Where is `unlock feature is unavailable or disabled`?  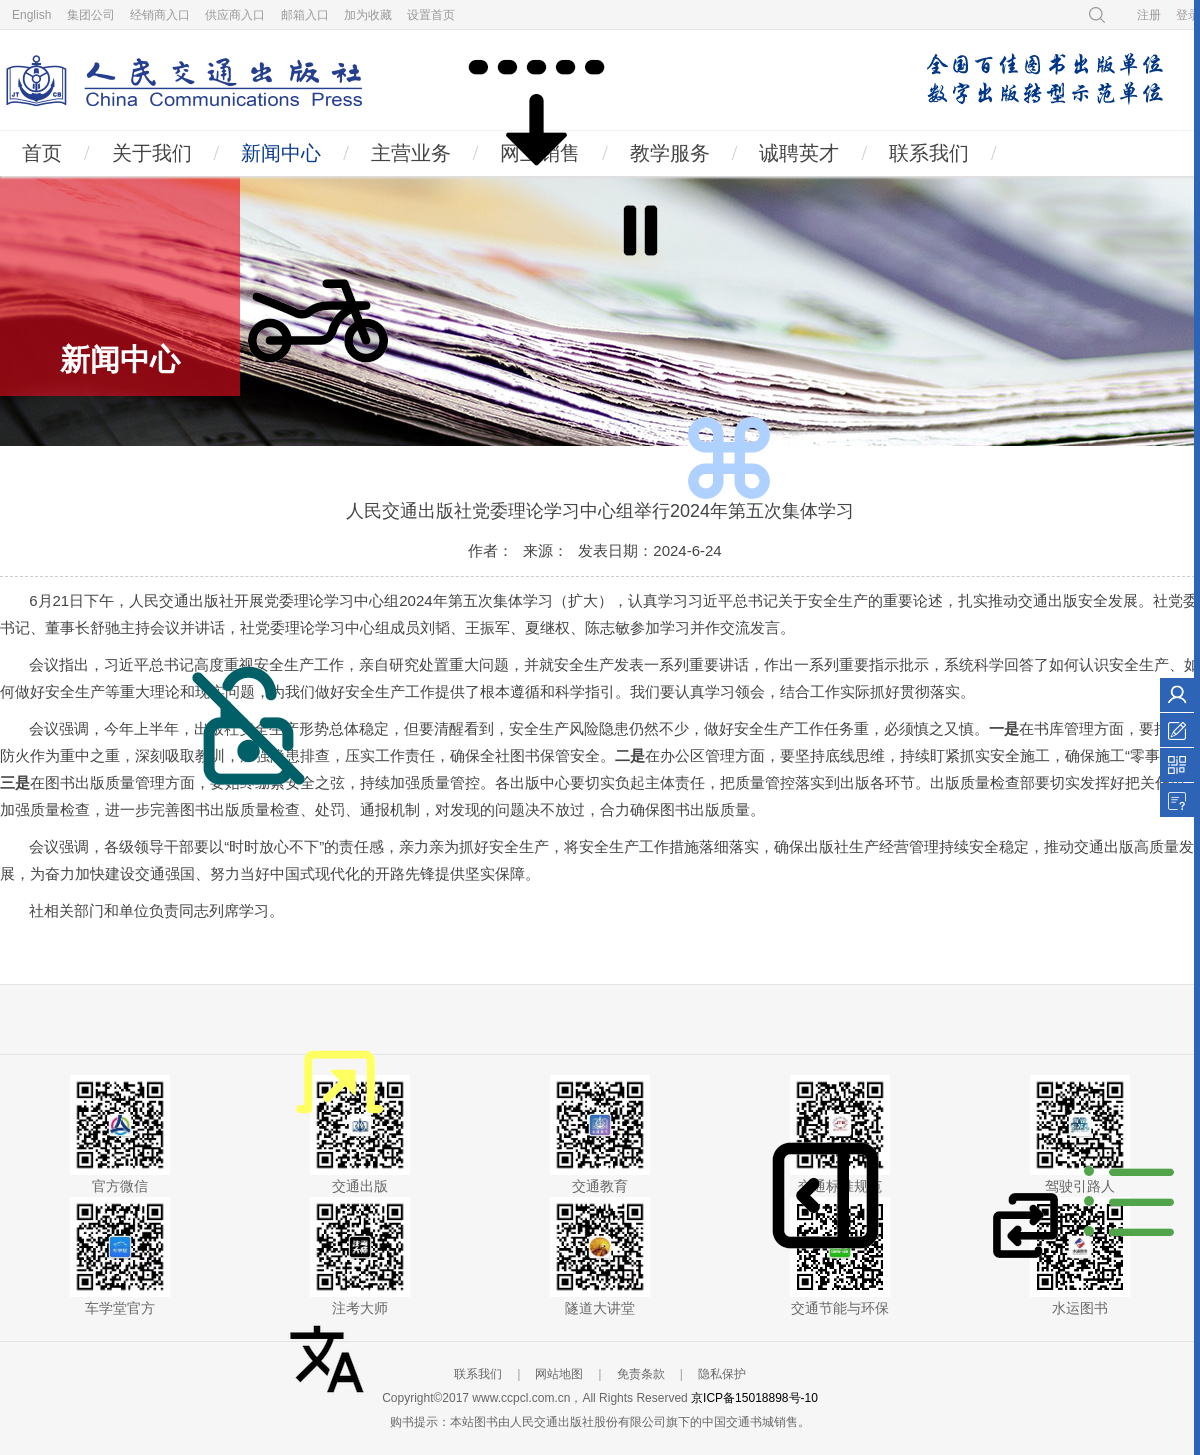
unlock feature is unavailable or disabled is located at coordinates (248, 728).